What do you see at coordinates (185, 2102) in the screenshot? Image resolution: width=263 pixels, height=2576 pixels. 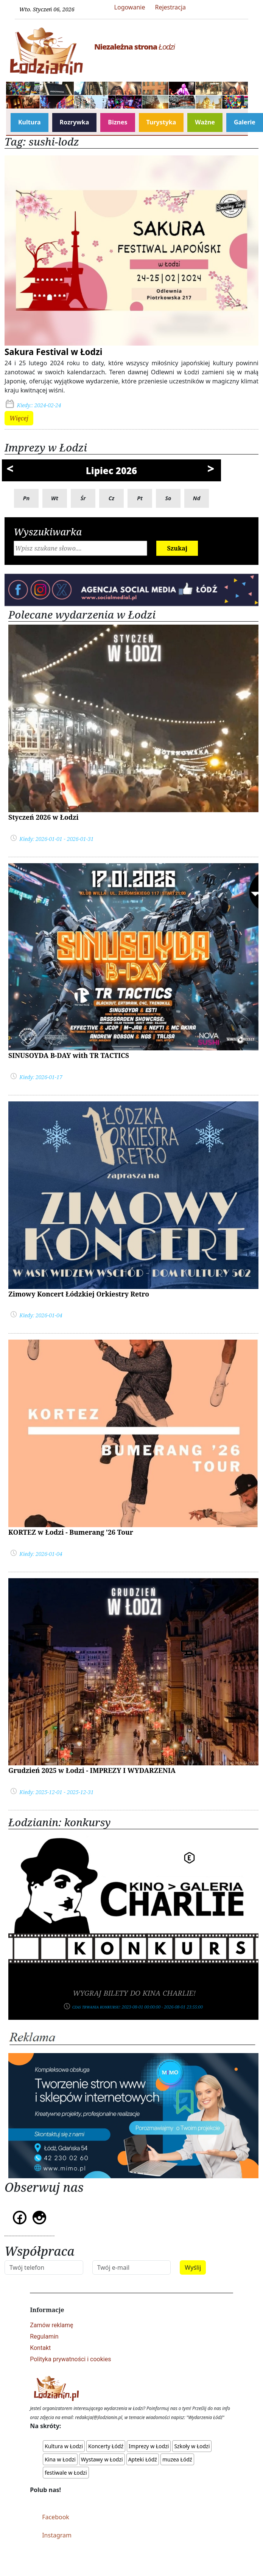 I see `save this item for later` at bounding box center [185, 2102].